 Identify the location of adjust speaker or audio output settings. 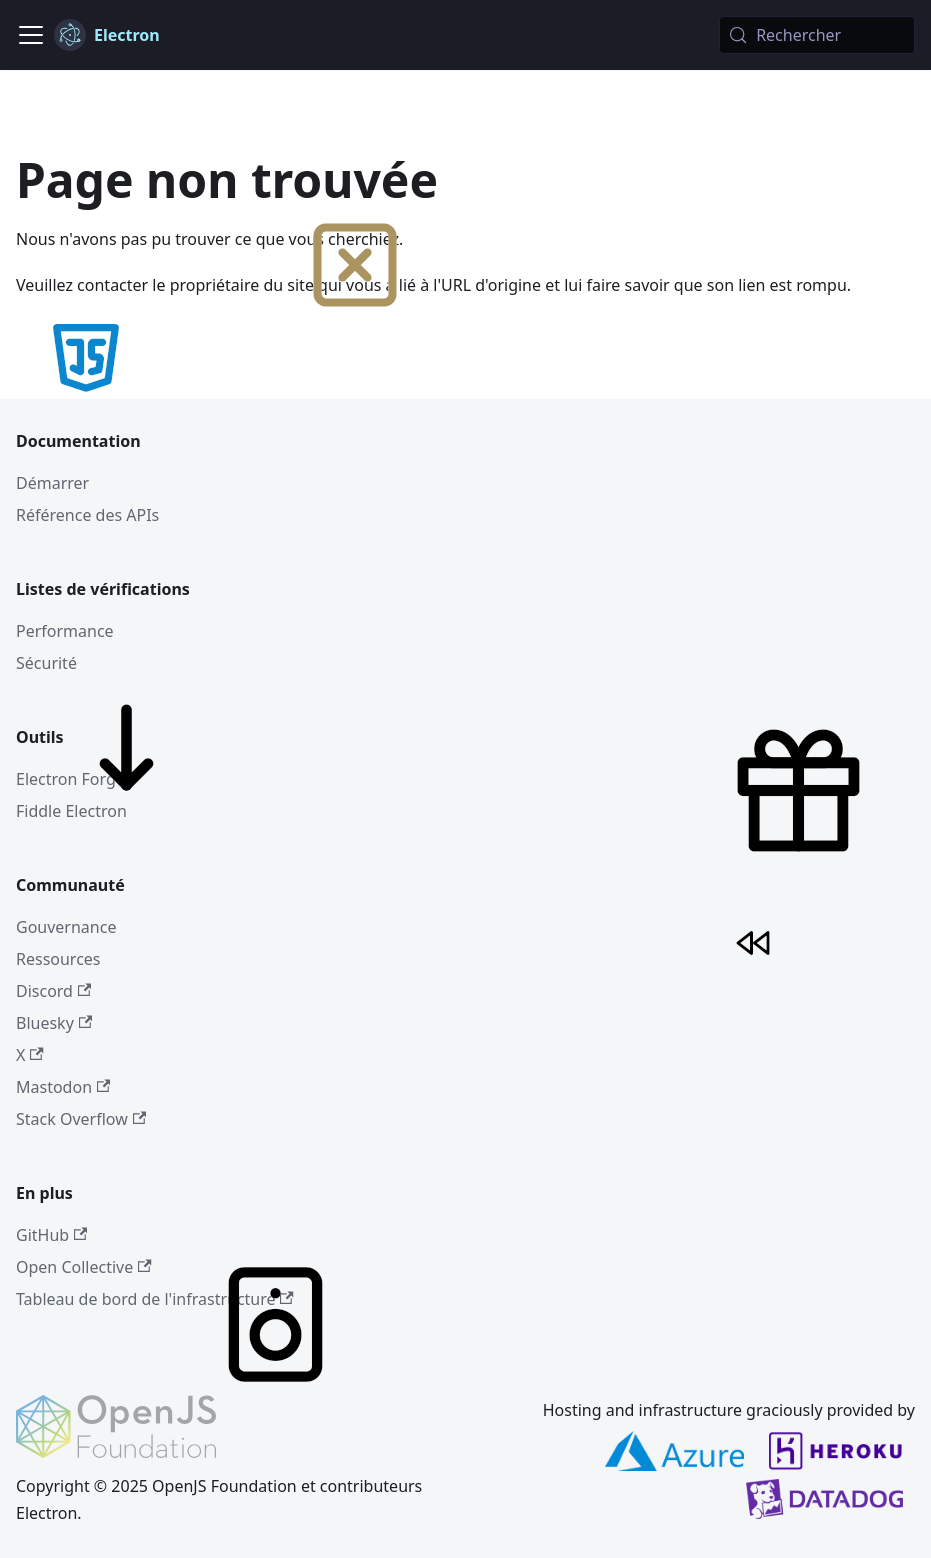
(275, 1324).